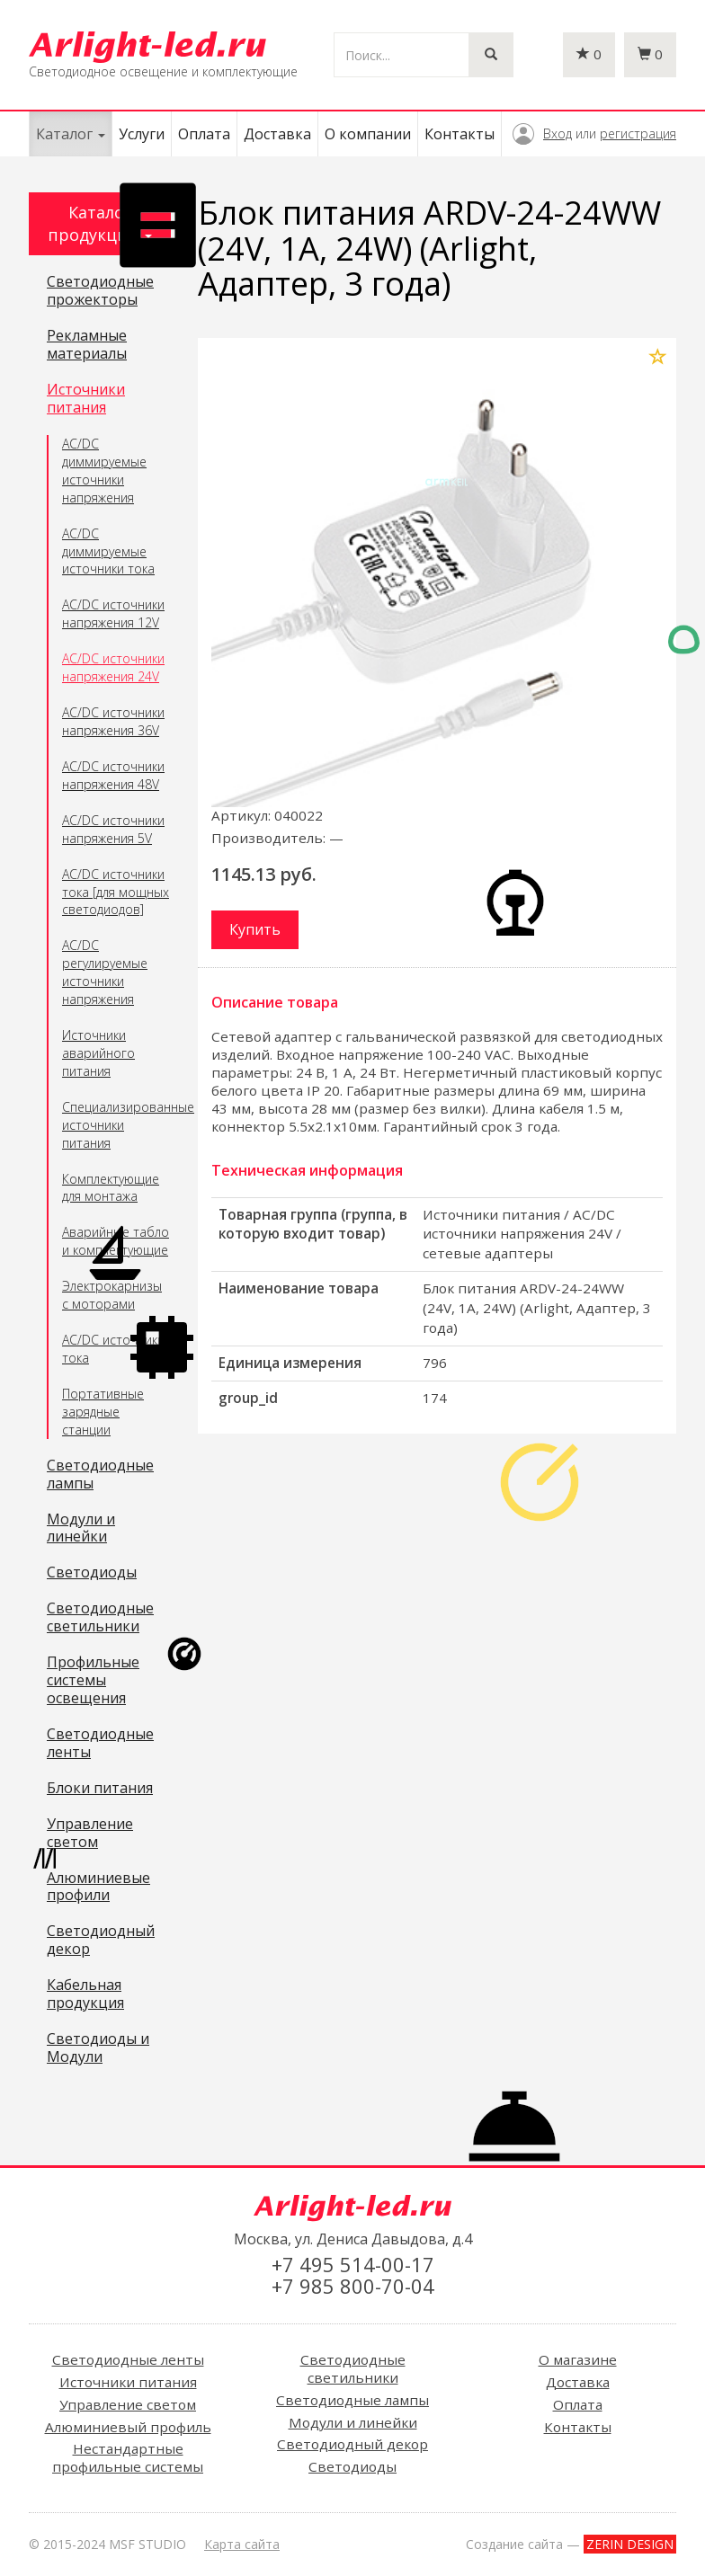  Describe the element at coordinates (515, 904) in the screenshot. I see `china railway logo` at that location.